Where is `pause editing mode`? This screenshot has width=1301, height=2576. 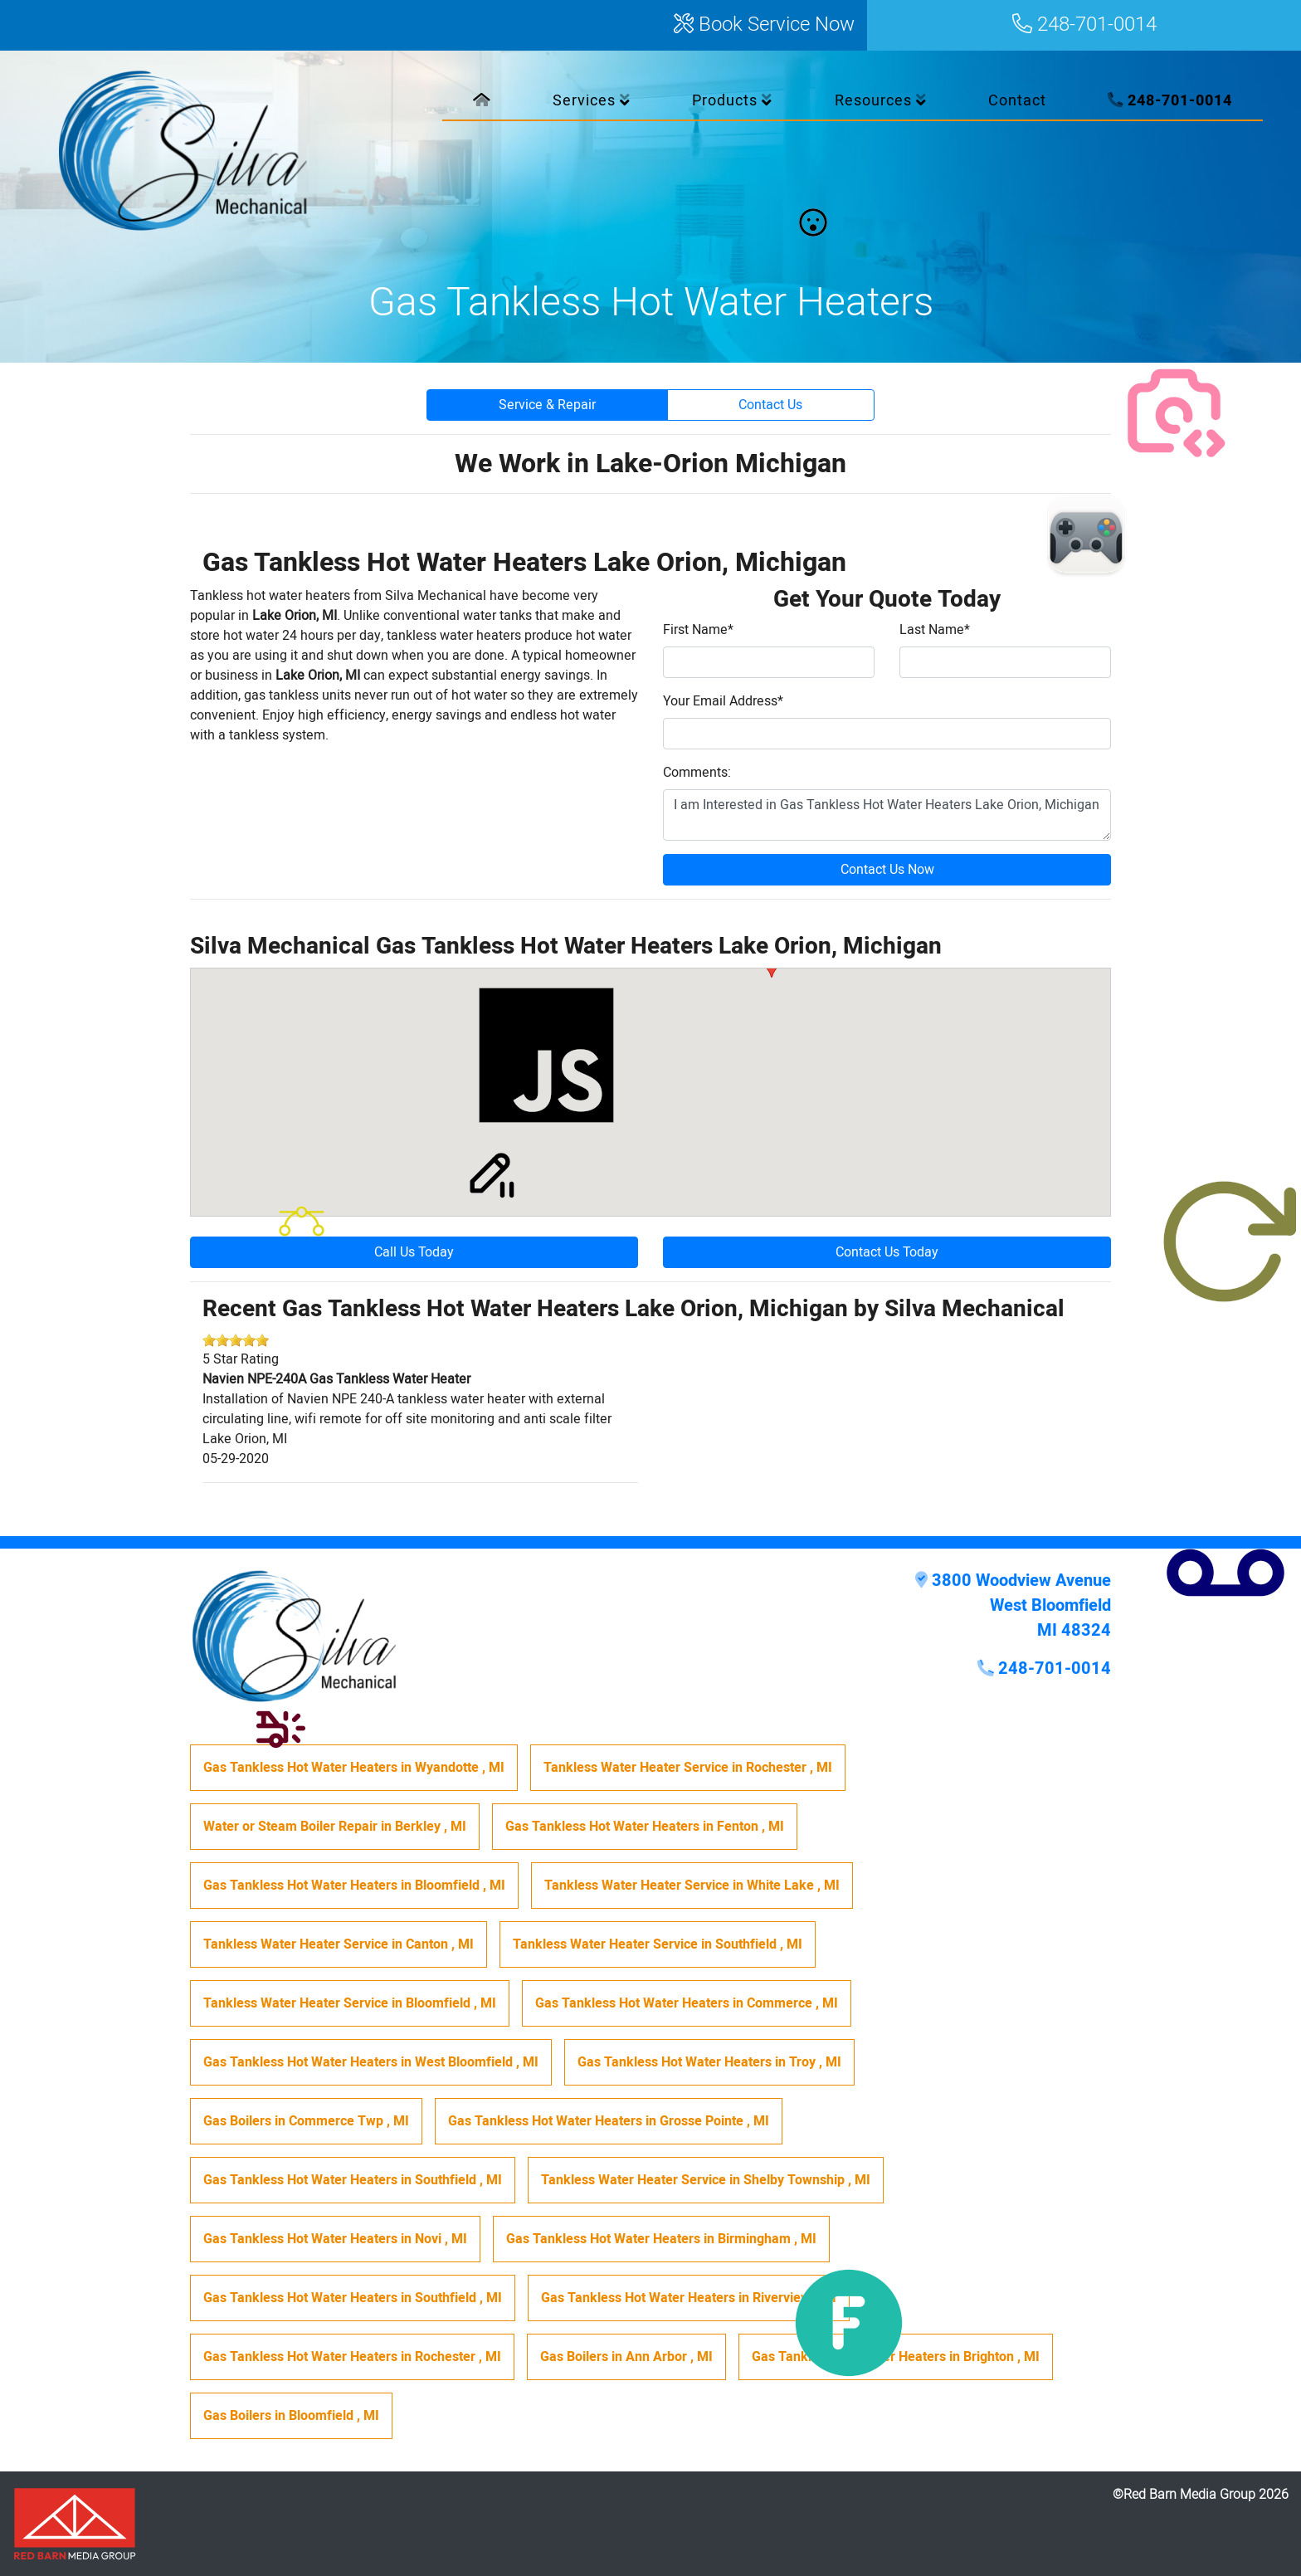
pause editing mode is located at coordinates (490, 1172).